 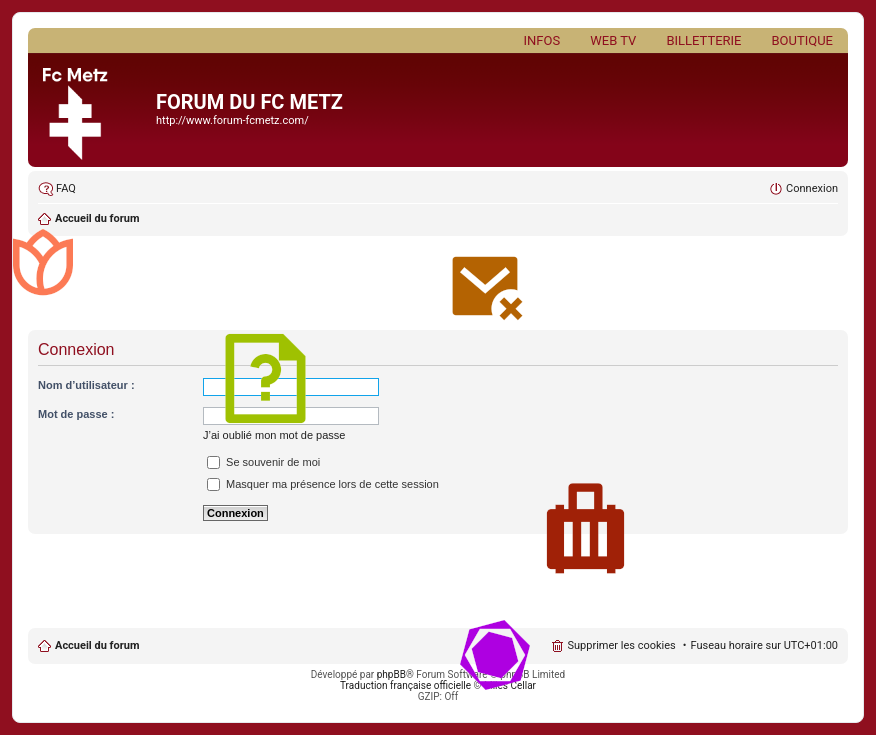 What do you see at coordinates (265, 378) in the screenshot?
I see `unknown or unrecognized file type` at bounding box center [265, 378].